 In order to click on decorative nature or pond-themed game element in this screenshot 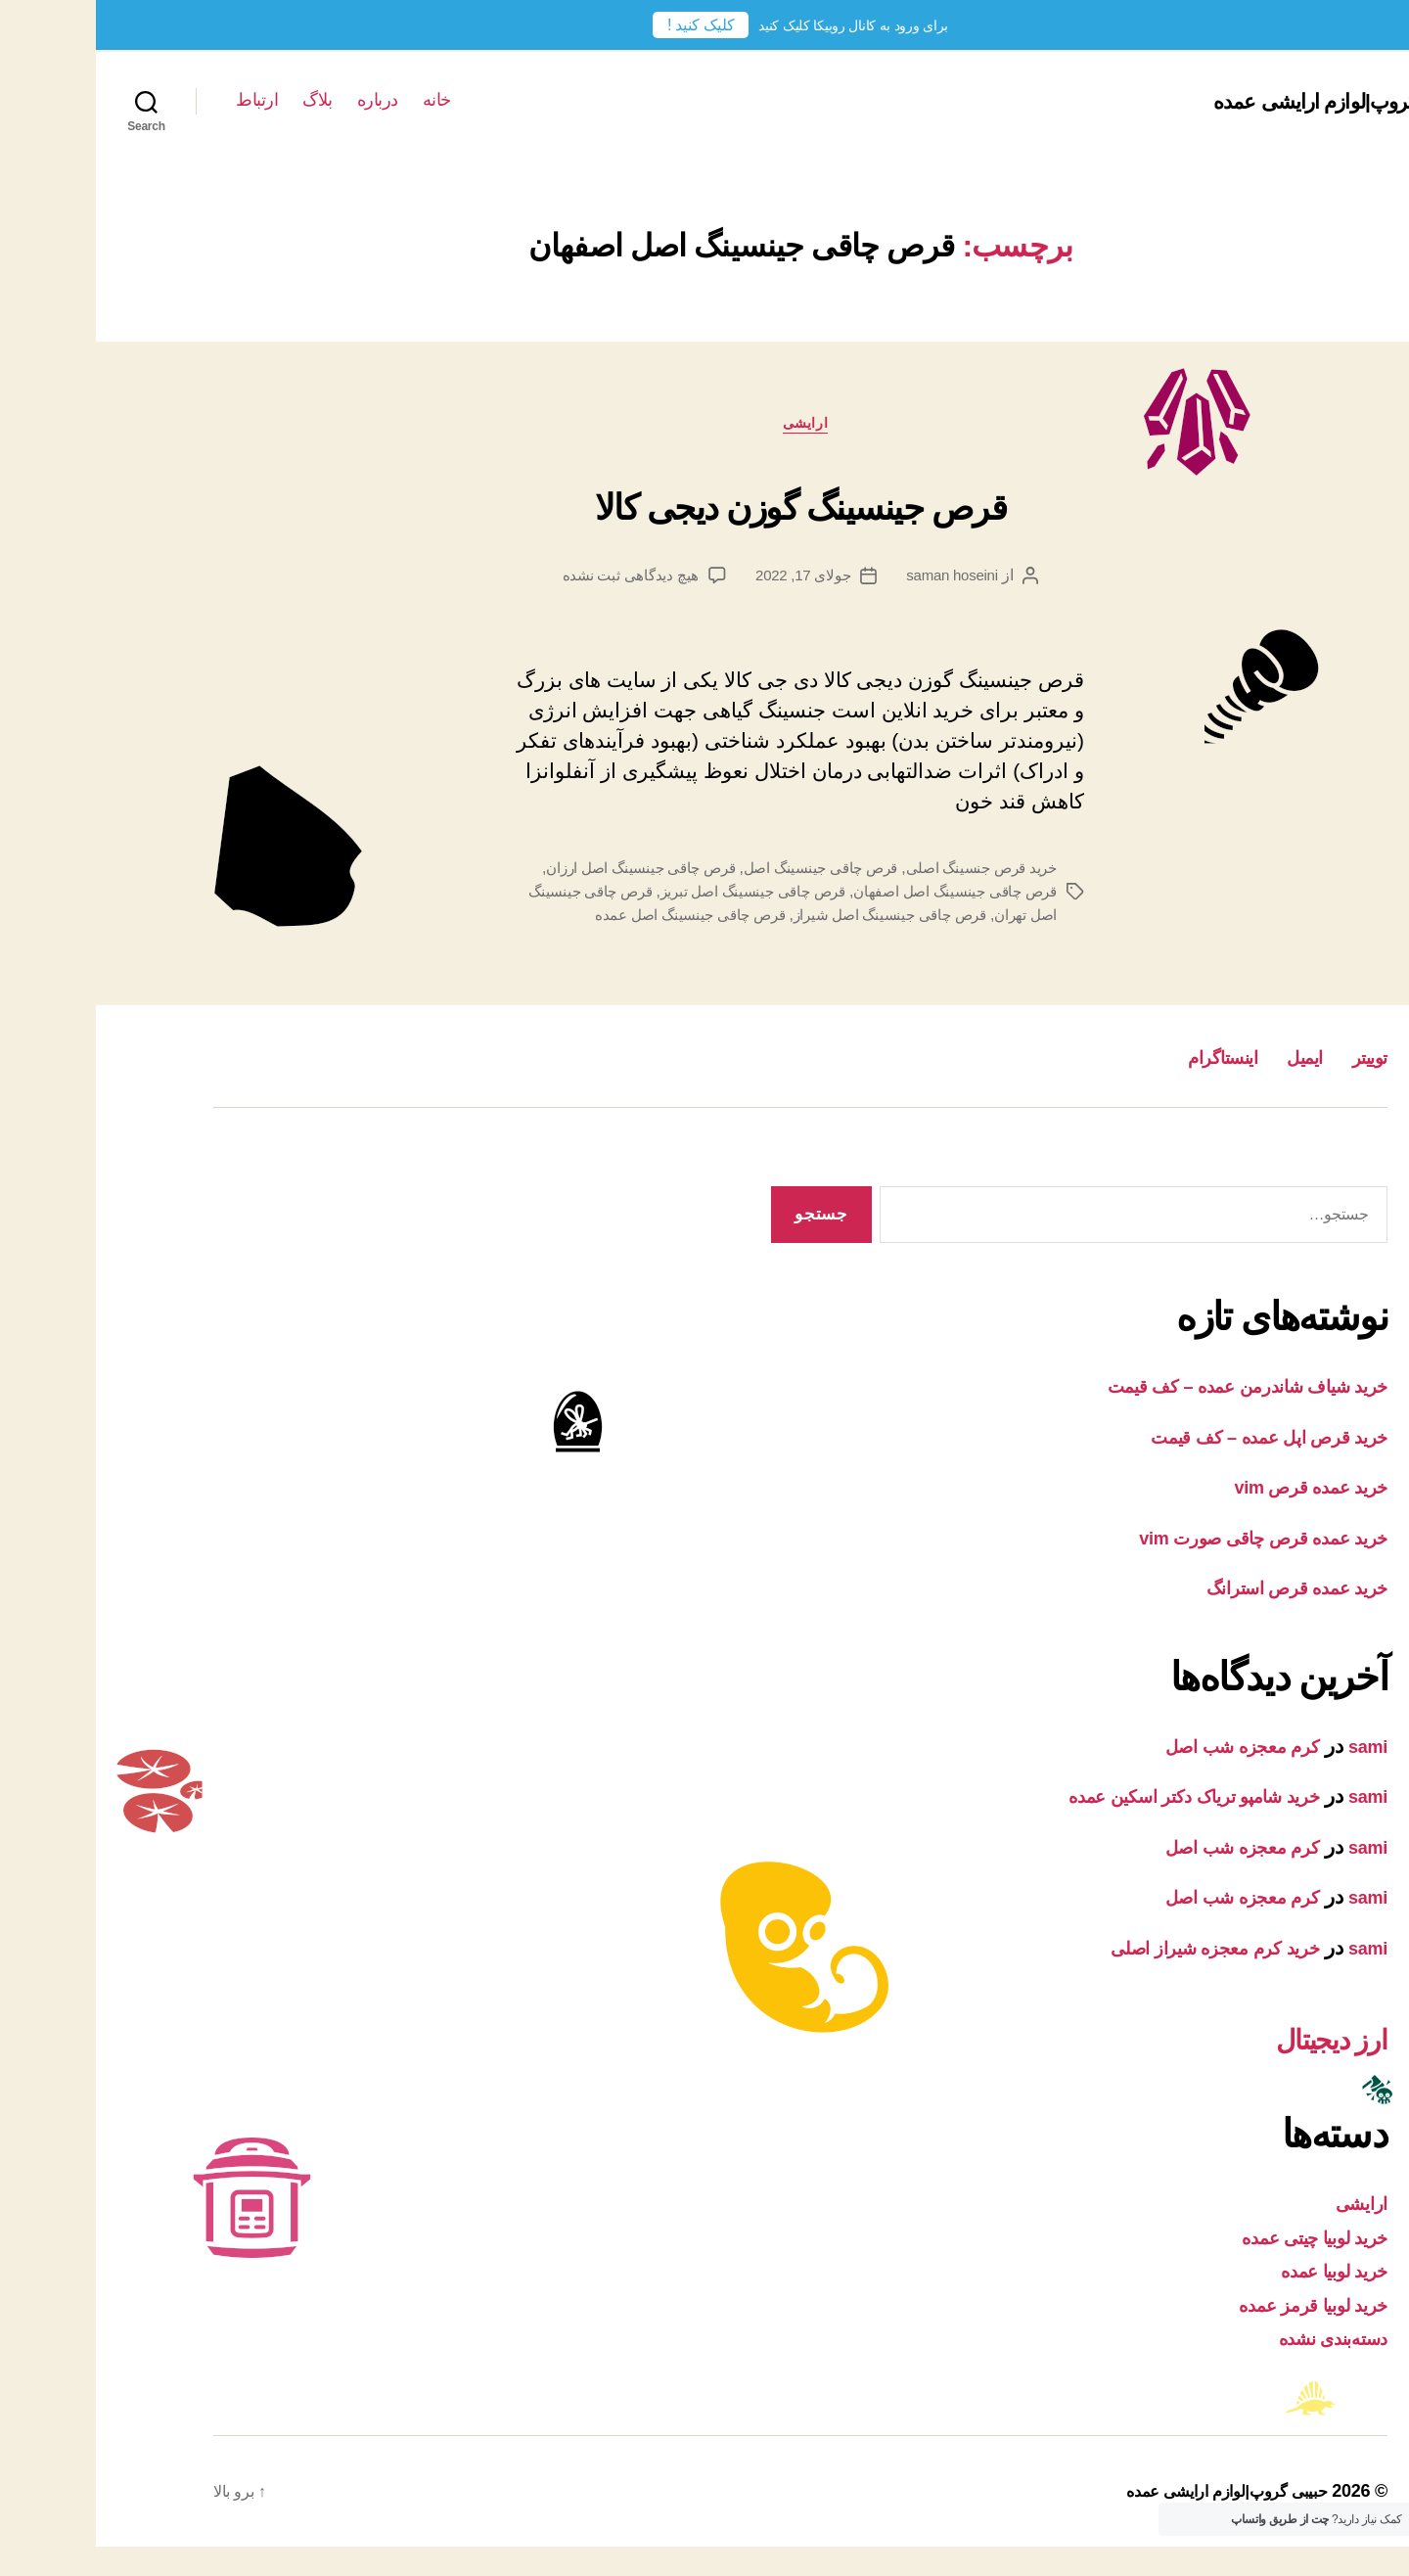, I will do `click(159, 1792)`.